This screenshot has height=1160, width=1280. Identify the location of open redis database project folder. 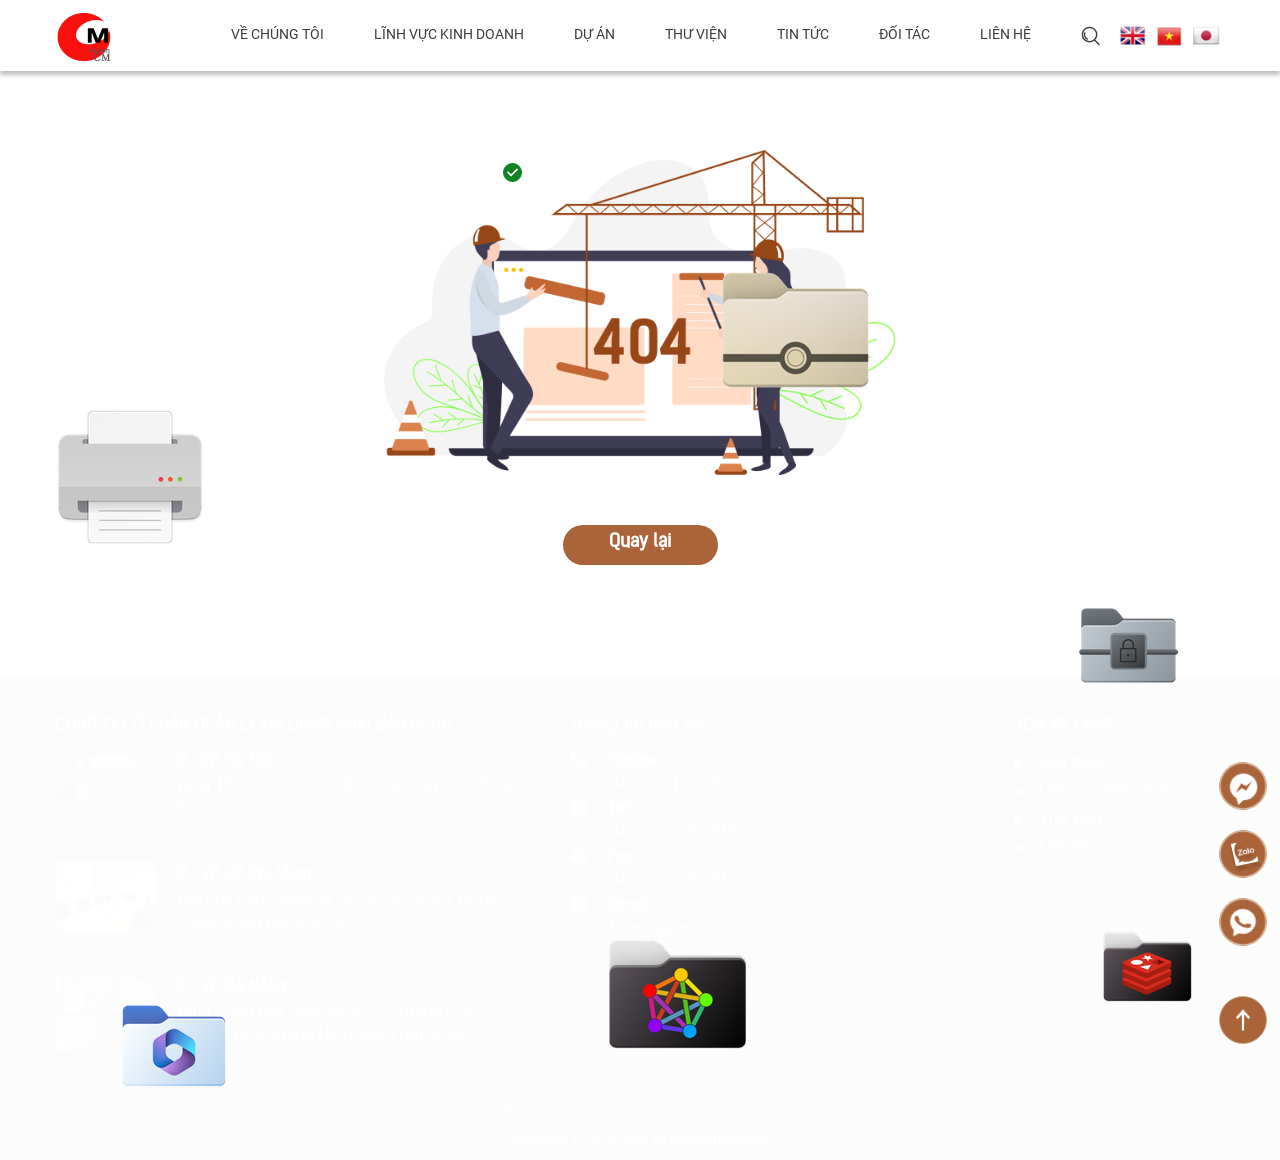
(1147, 969).